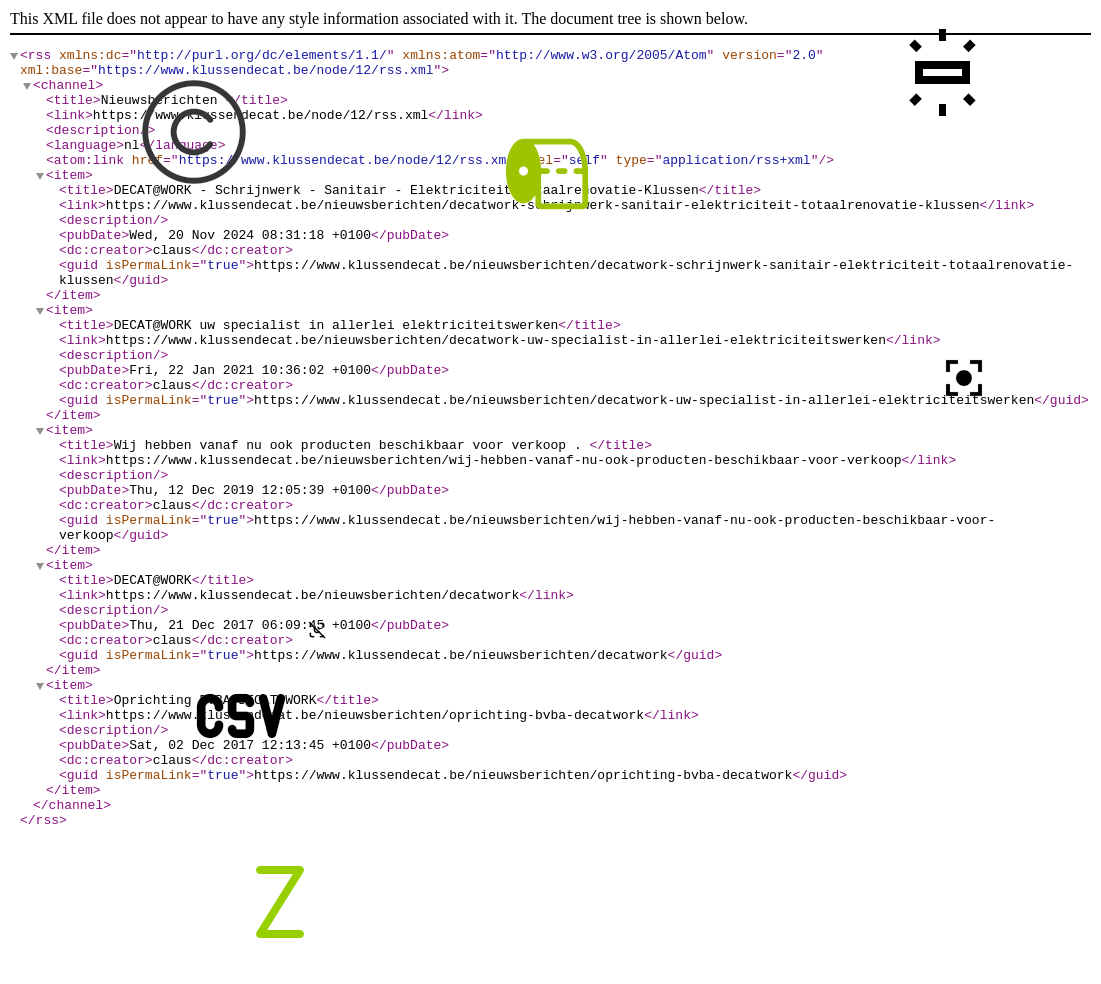 This screenshot has width=1101, height=984. Describe the element at coordinates (280, 902) in the screenshot. I see `alphabetical sorting option for letter Z` at that location.